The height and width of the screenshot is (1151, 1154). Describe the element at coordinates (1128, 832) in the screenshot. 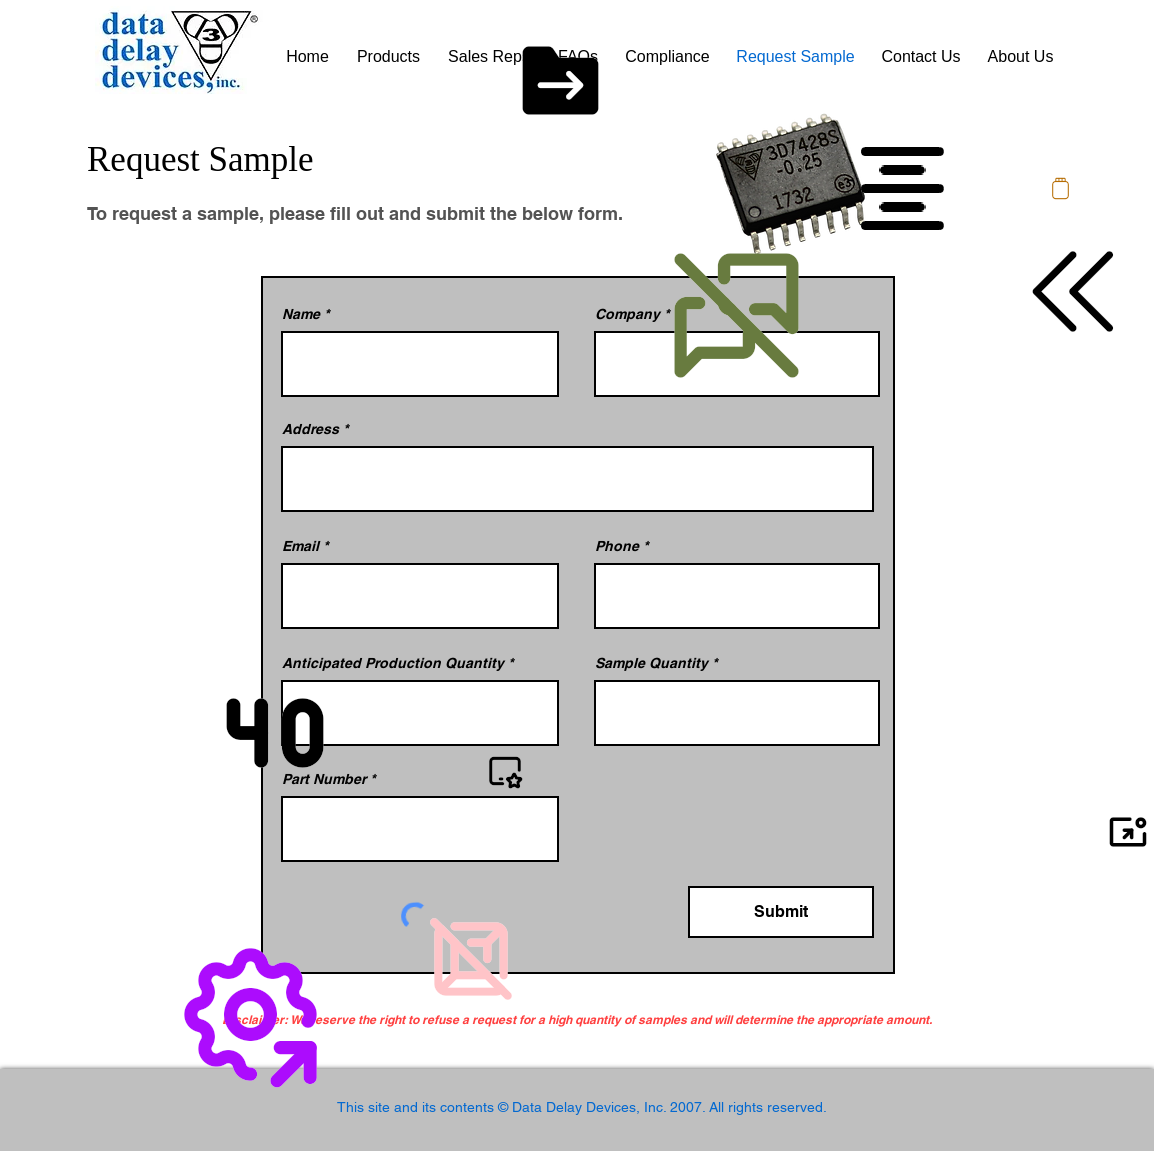

I see `pin this item to quick access` at that location.